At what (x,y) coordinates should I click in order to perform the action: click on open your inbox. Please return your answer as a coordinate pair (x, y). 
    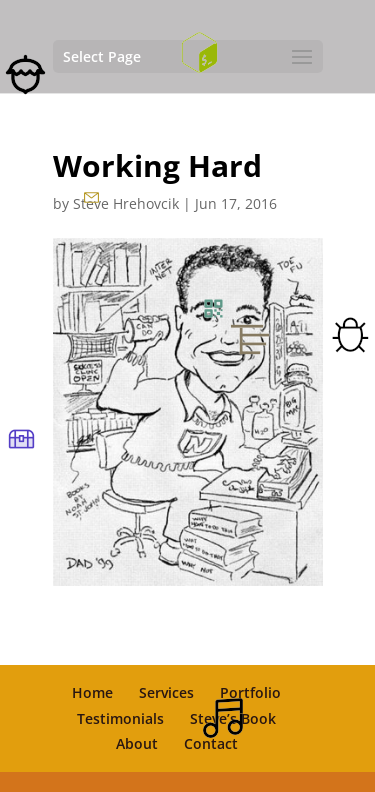
    Looking at the image, I should click on (91, 197).